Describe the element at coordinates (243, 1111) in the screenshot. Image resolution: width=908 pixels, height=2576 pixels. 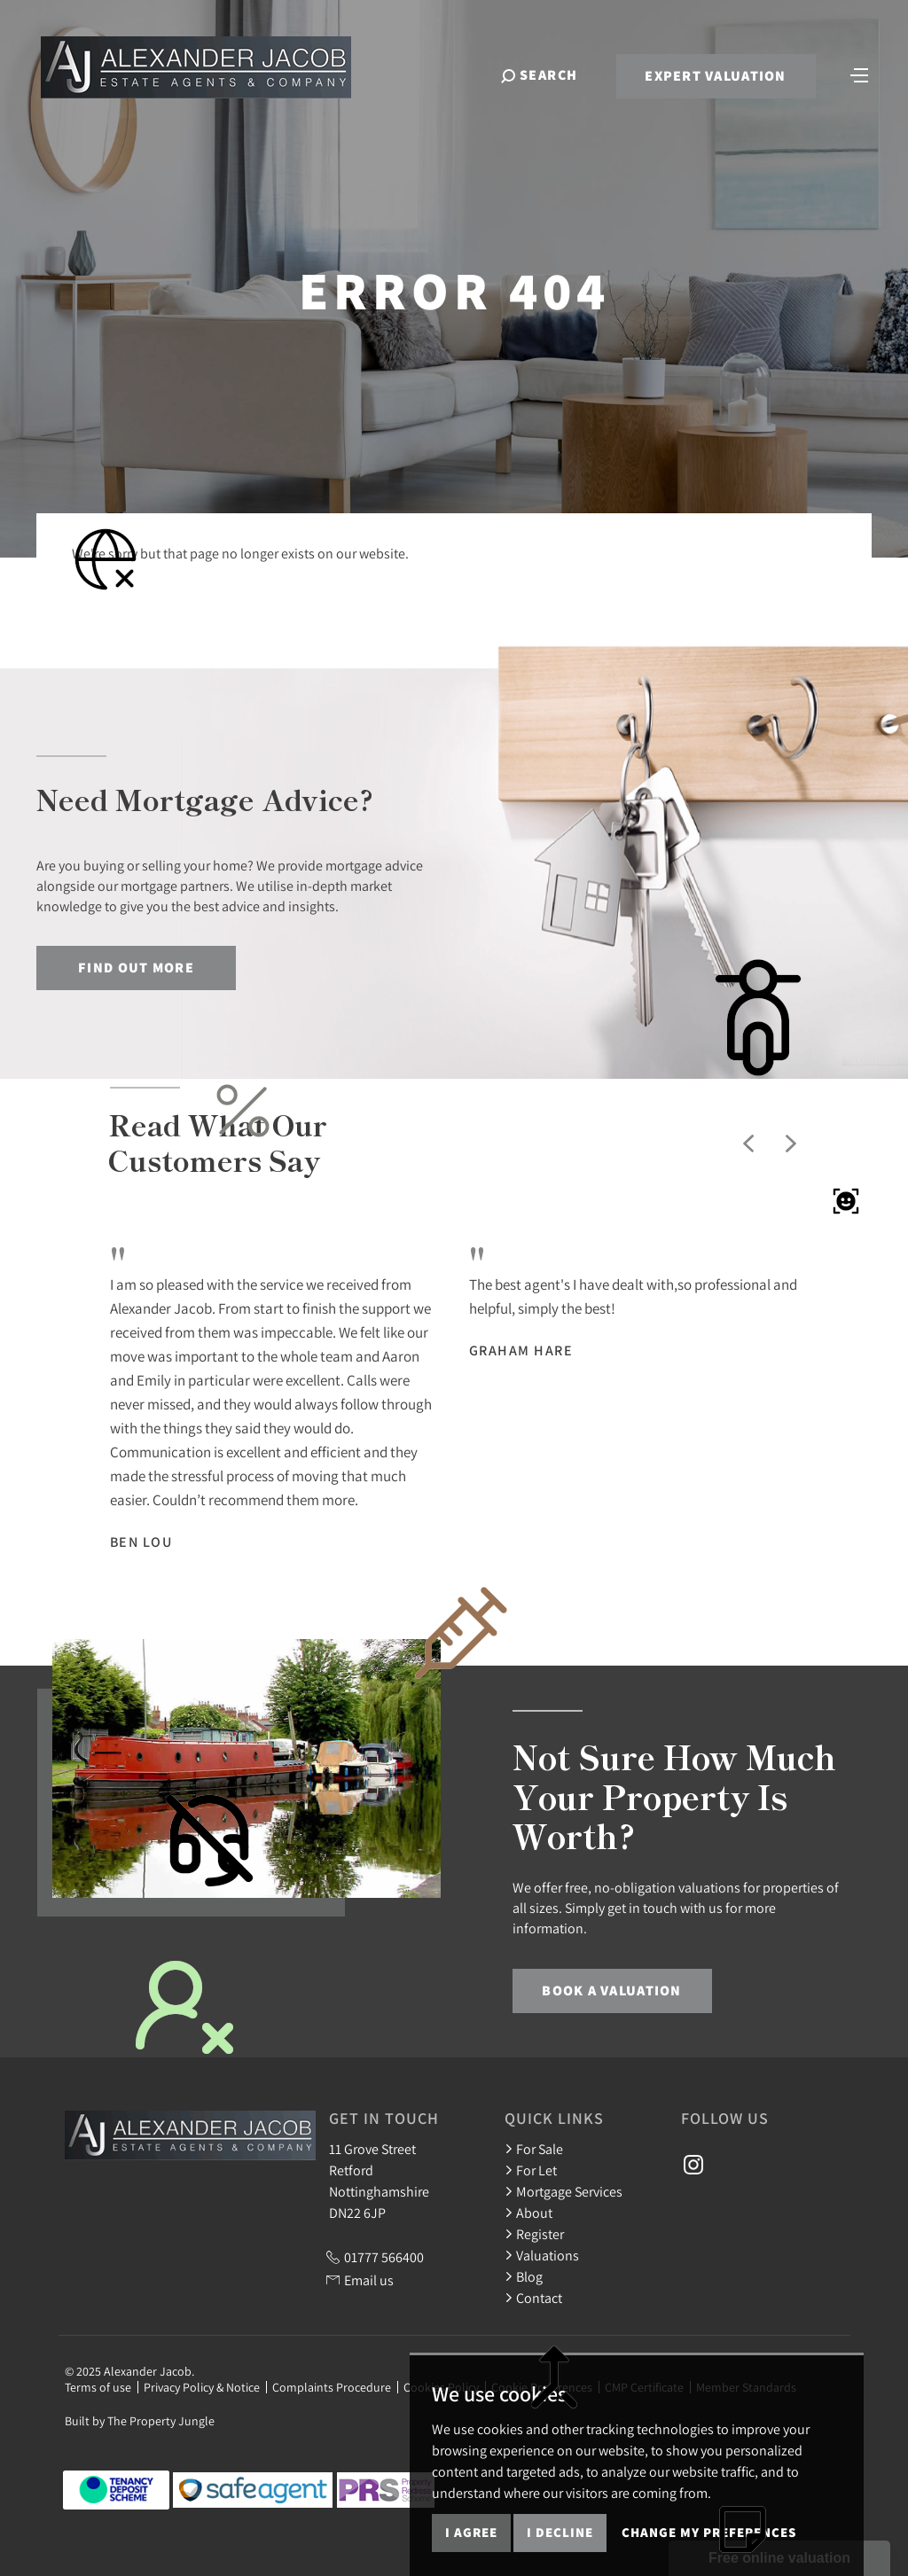
I see `view or apply a discount` at that location.